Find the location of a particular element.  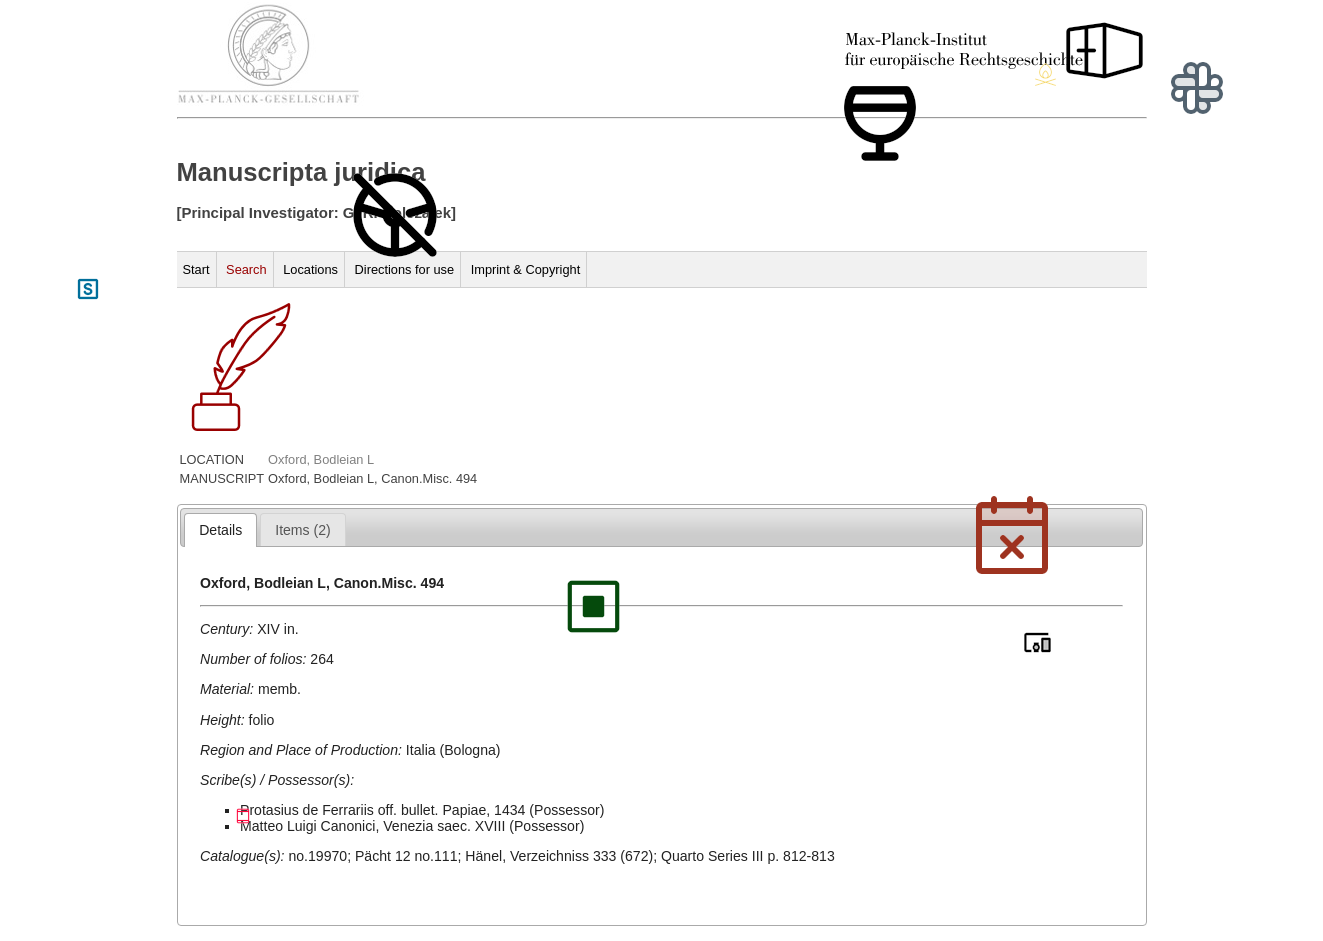

access Stripe payment settings is located at coordinates (88, 289).